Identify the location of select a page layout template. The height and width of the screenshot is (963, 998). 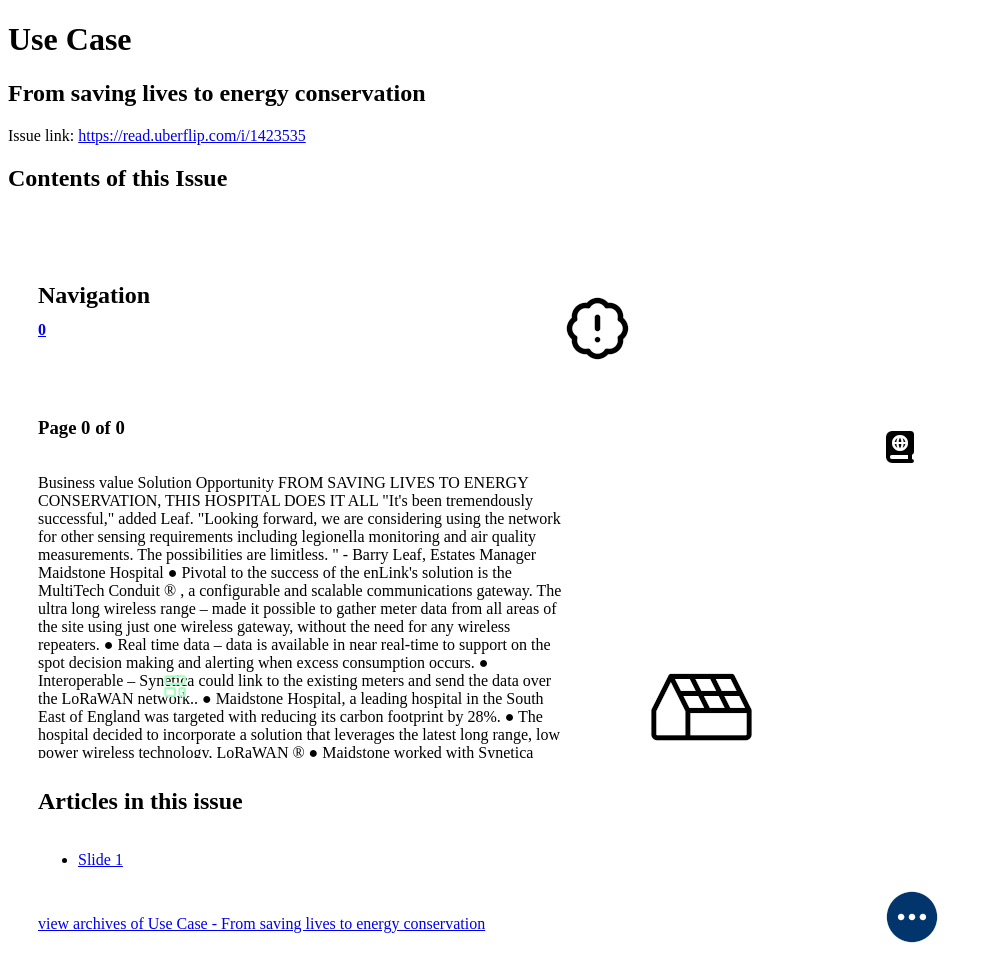
(175, 686).